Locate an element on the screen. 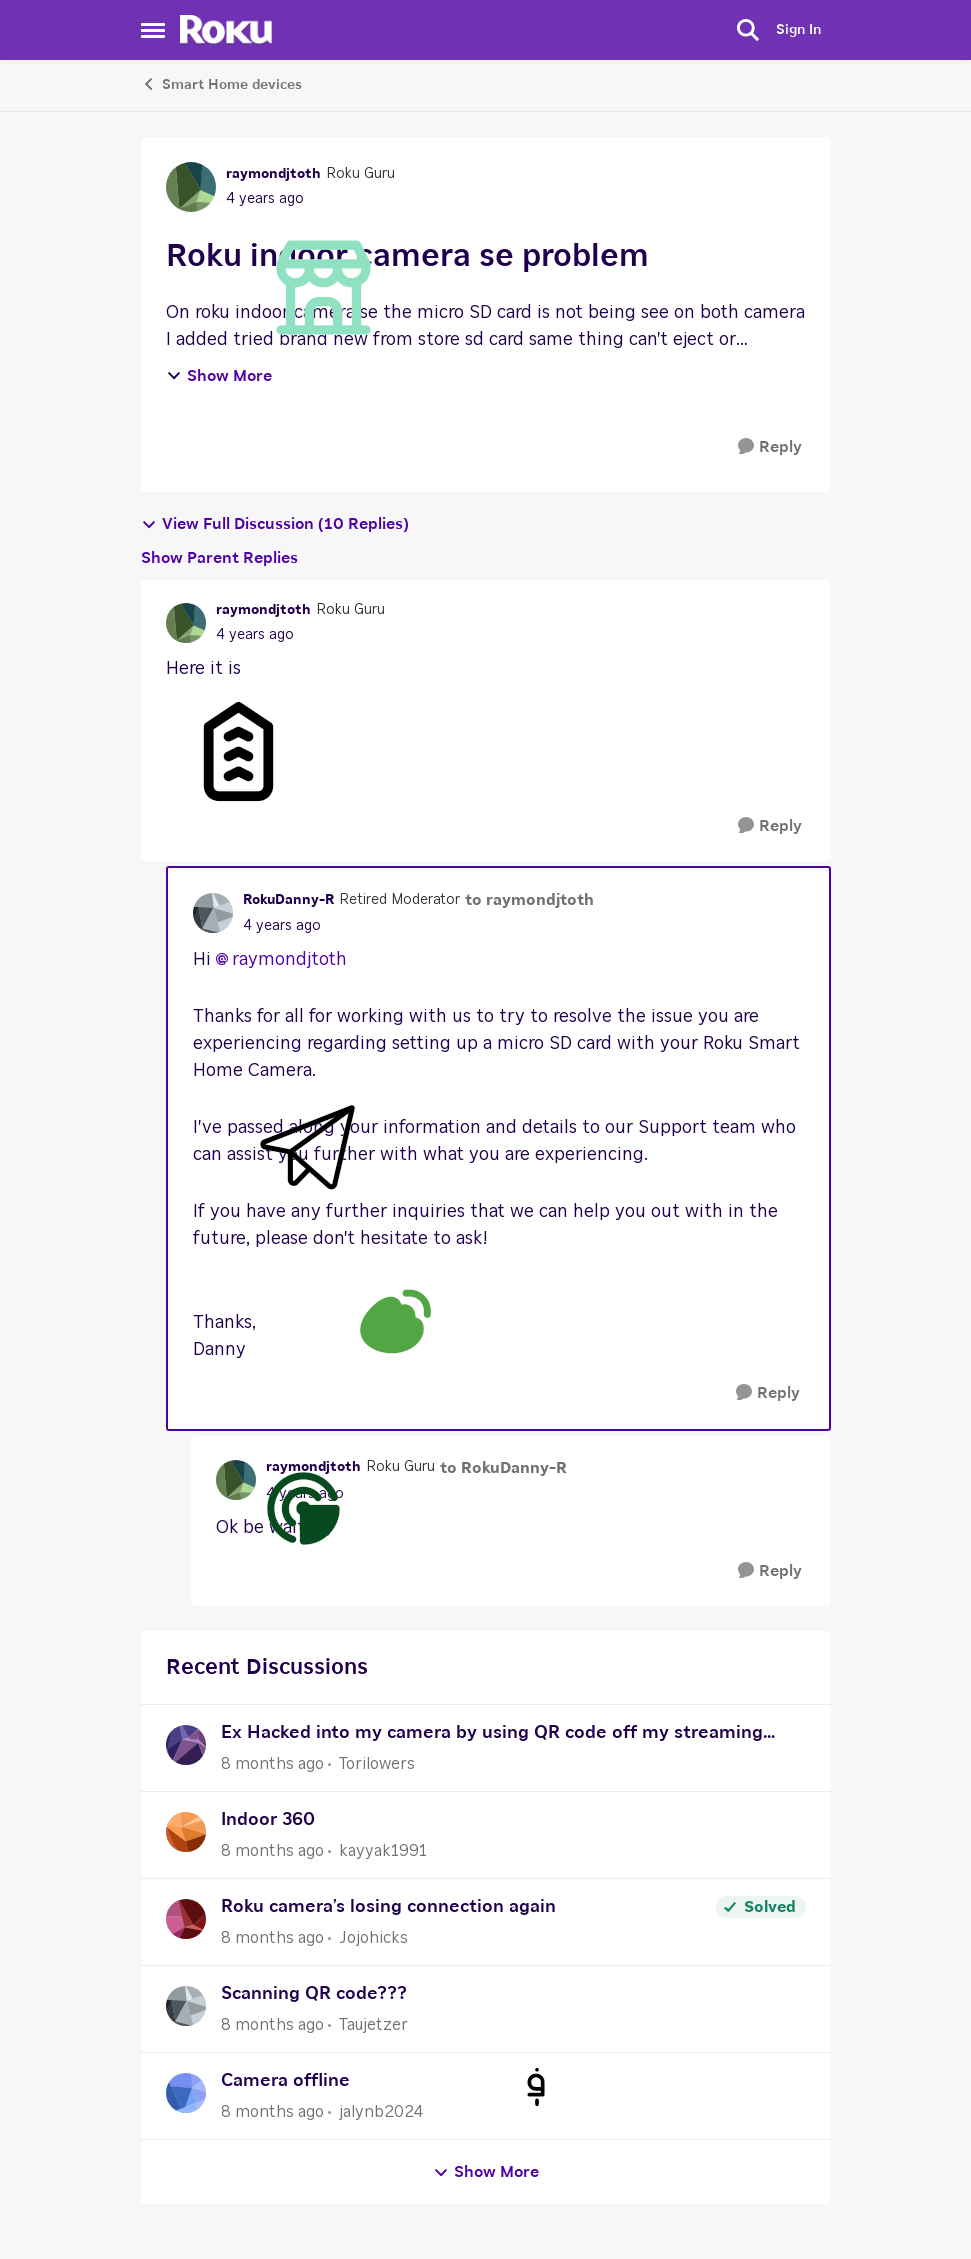  view military or user rank status is located at coordinates (238, 751).